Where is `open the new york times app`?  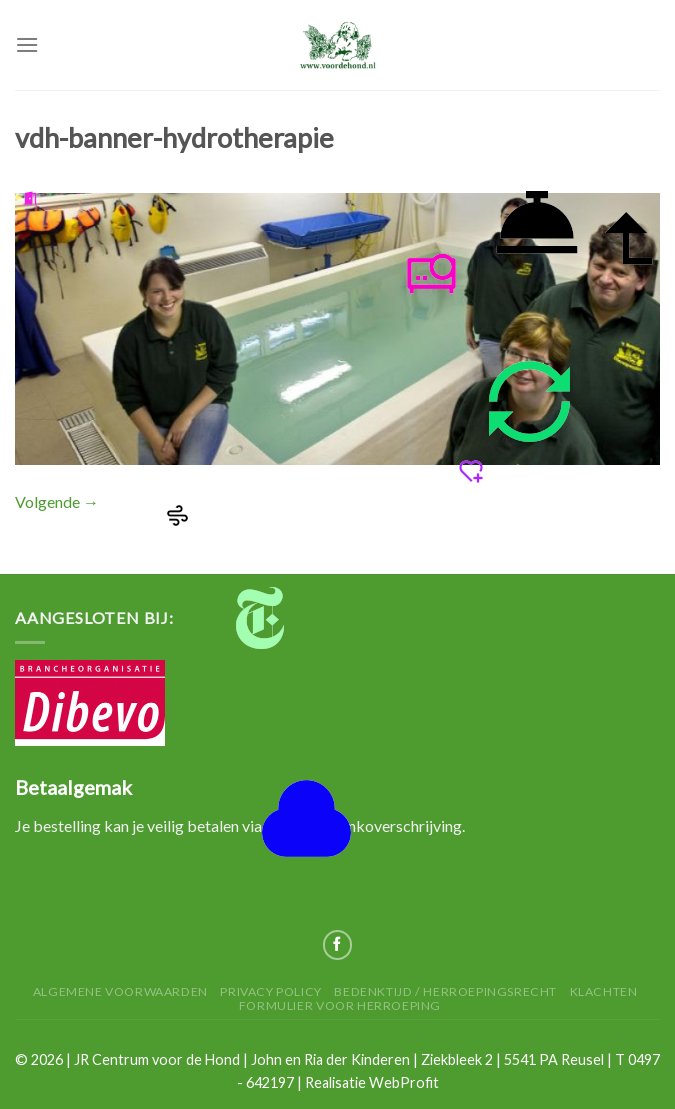
open the new york times app is located at coordinates (260, 618).